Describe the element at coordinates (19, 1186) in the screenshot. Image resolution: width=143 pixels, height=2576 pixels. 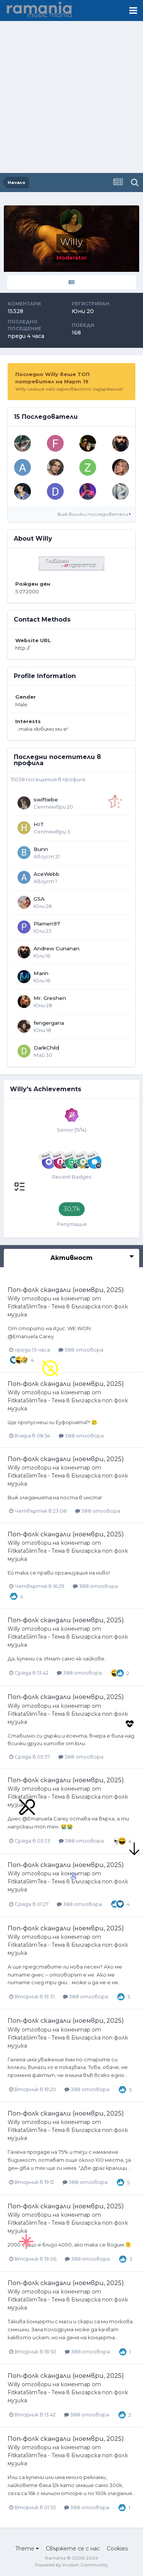
I see `view task list or checklist` at that location.